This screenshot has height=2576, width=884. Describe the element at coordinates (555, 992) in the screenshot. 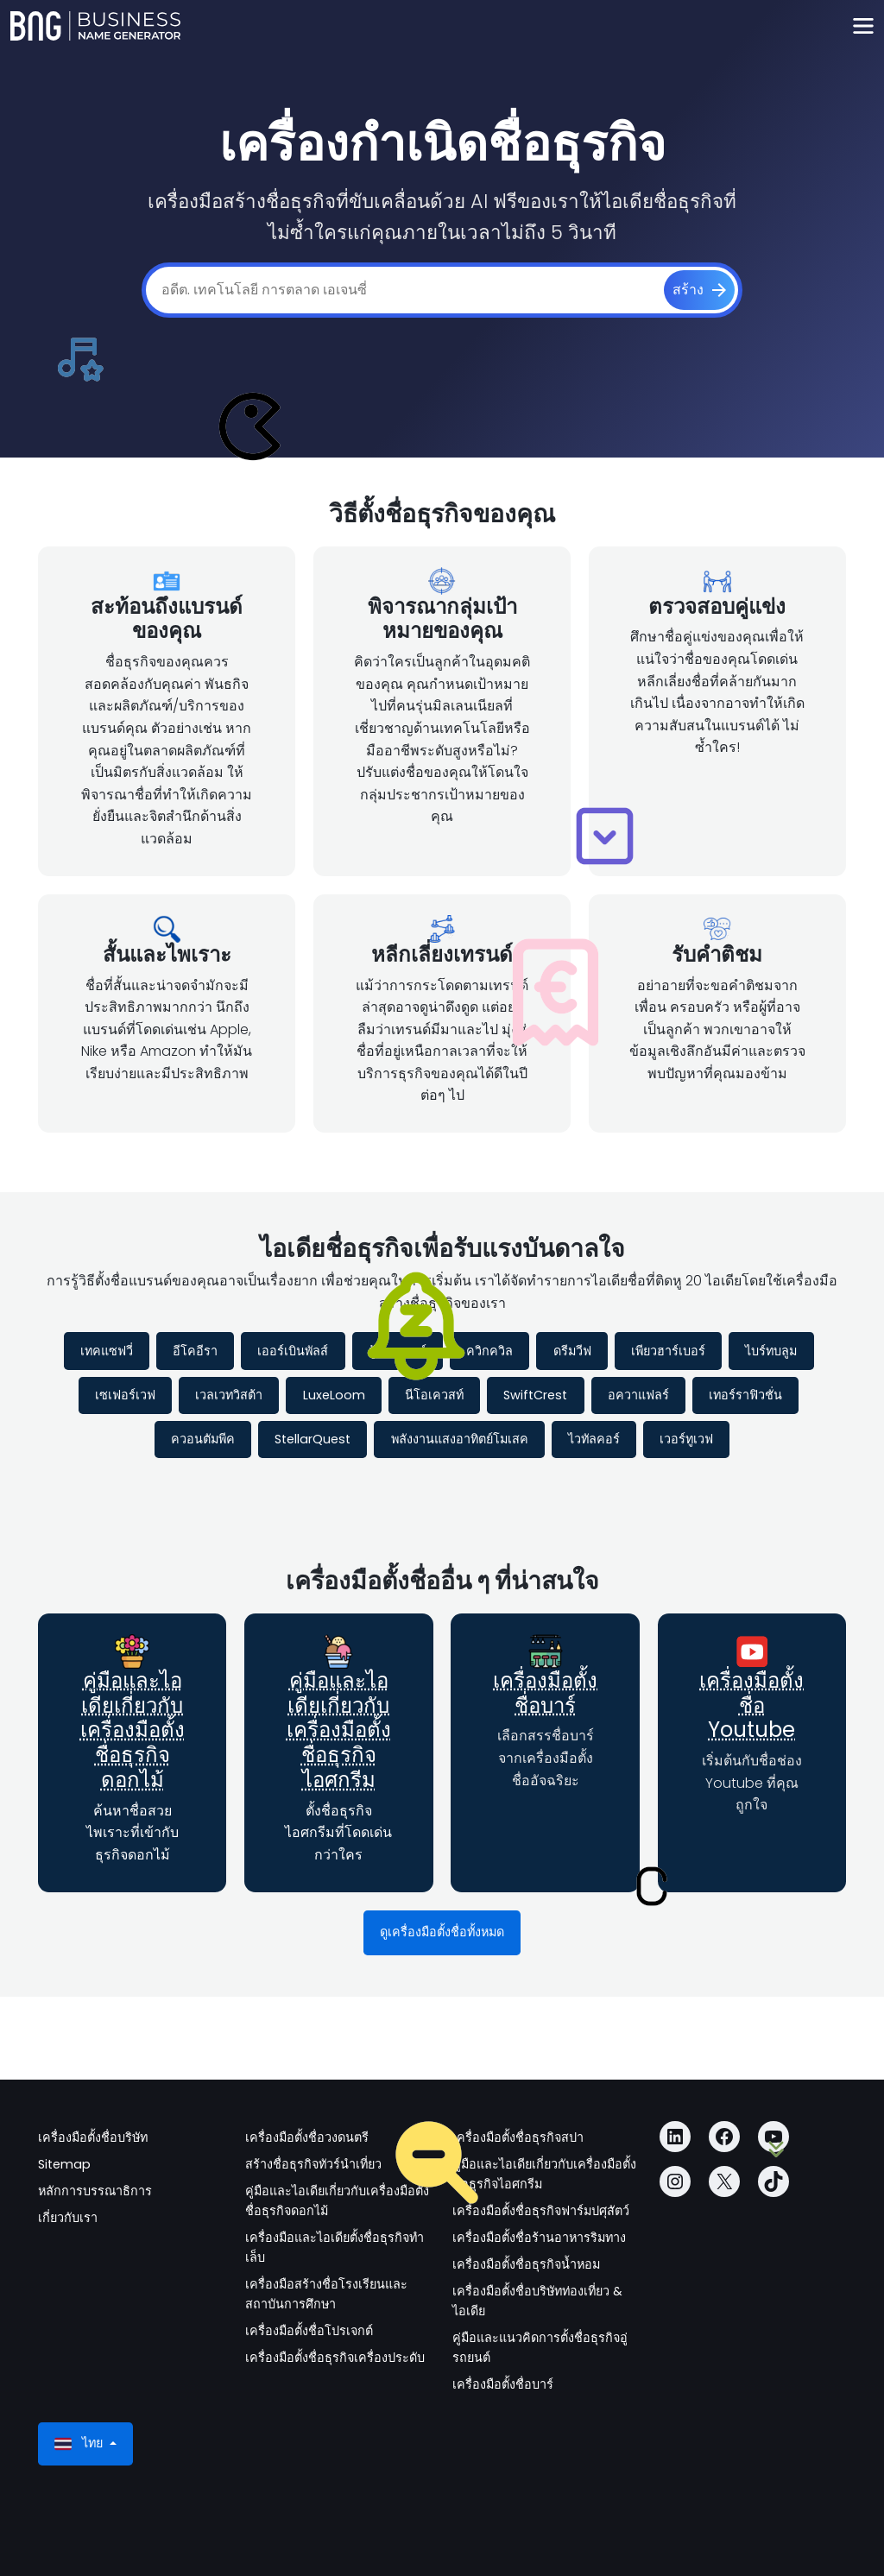

I see `view euro transaction receipt` at that location.